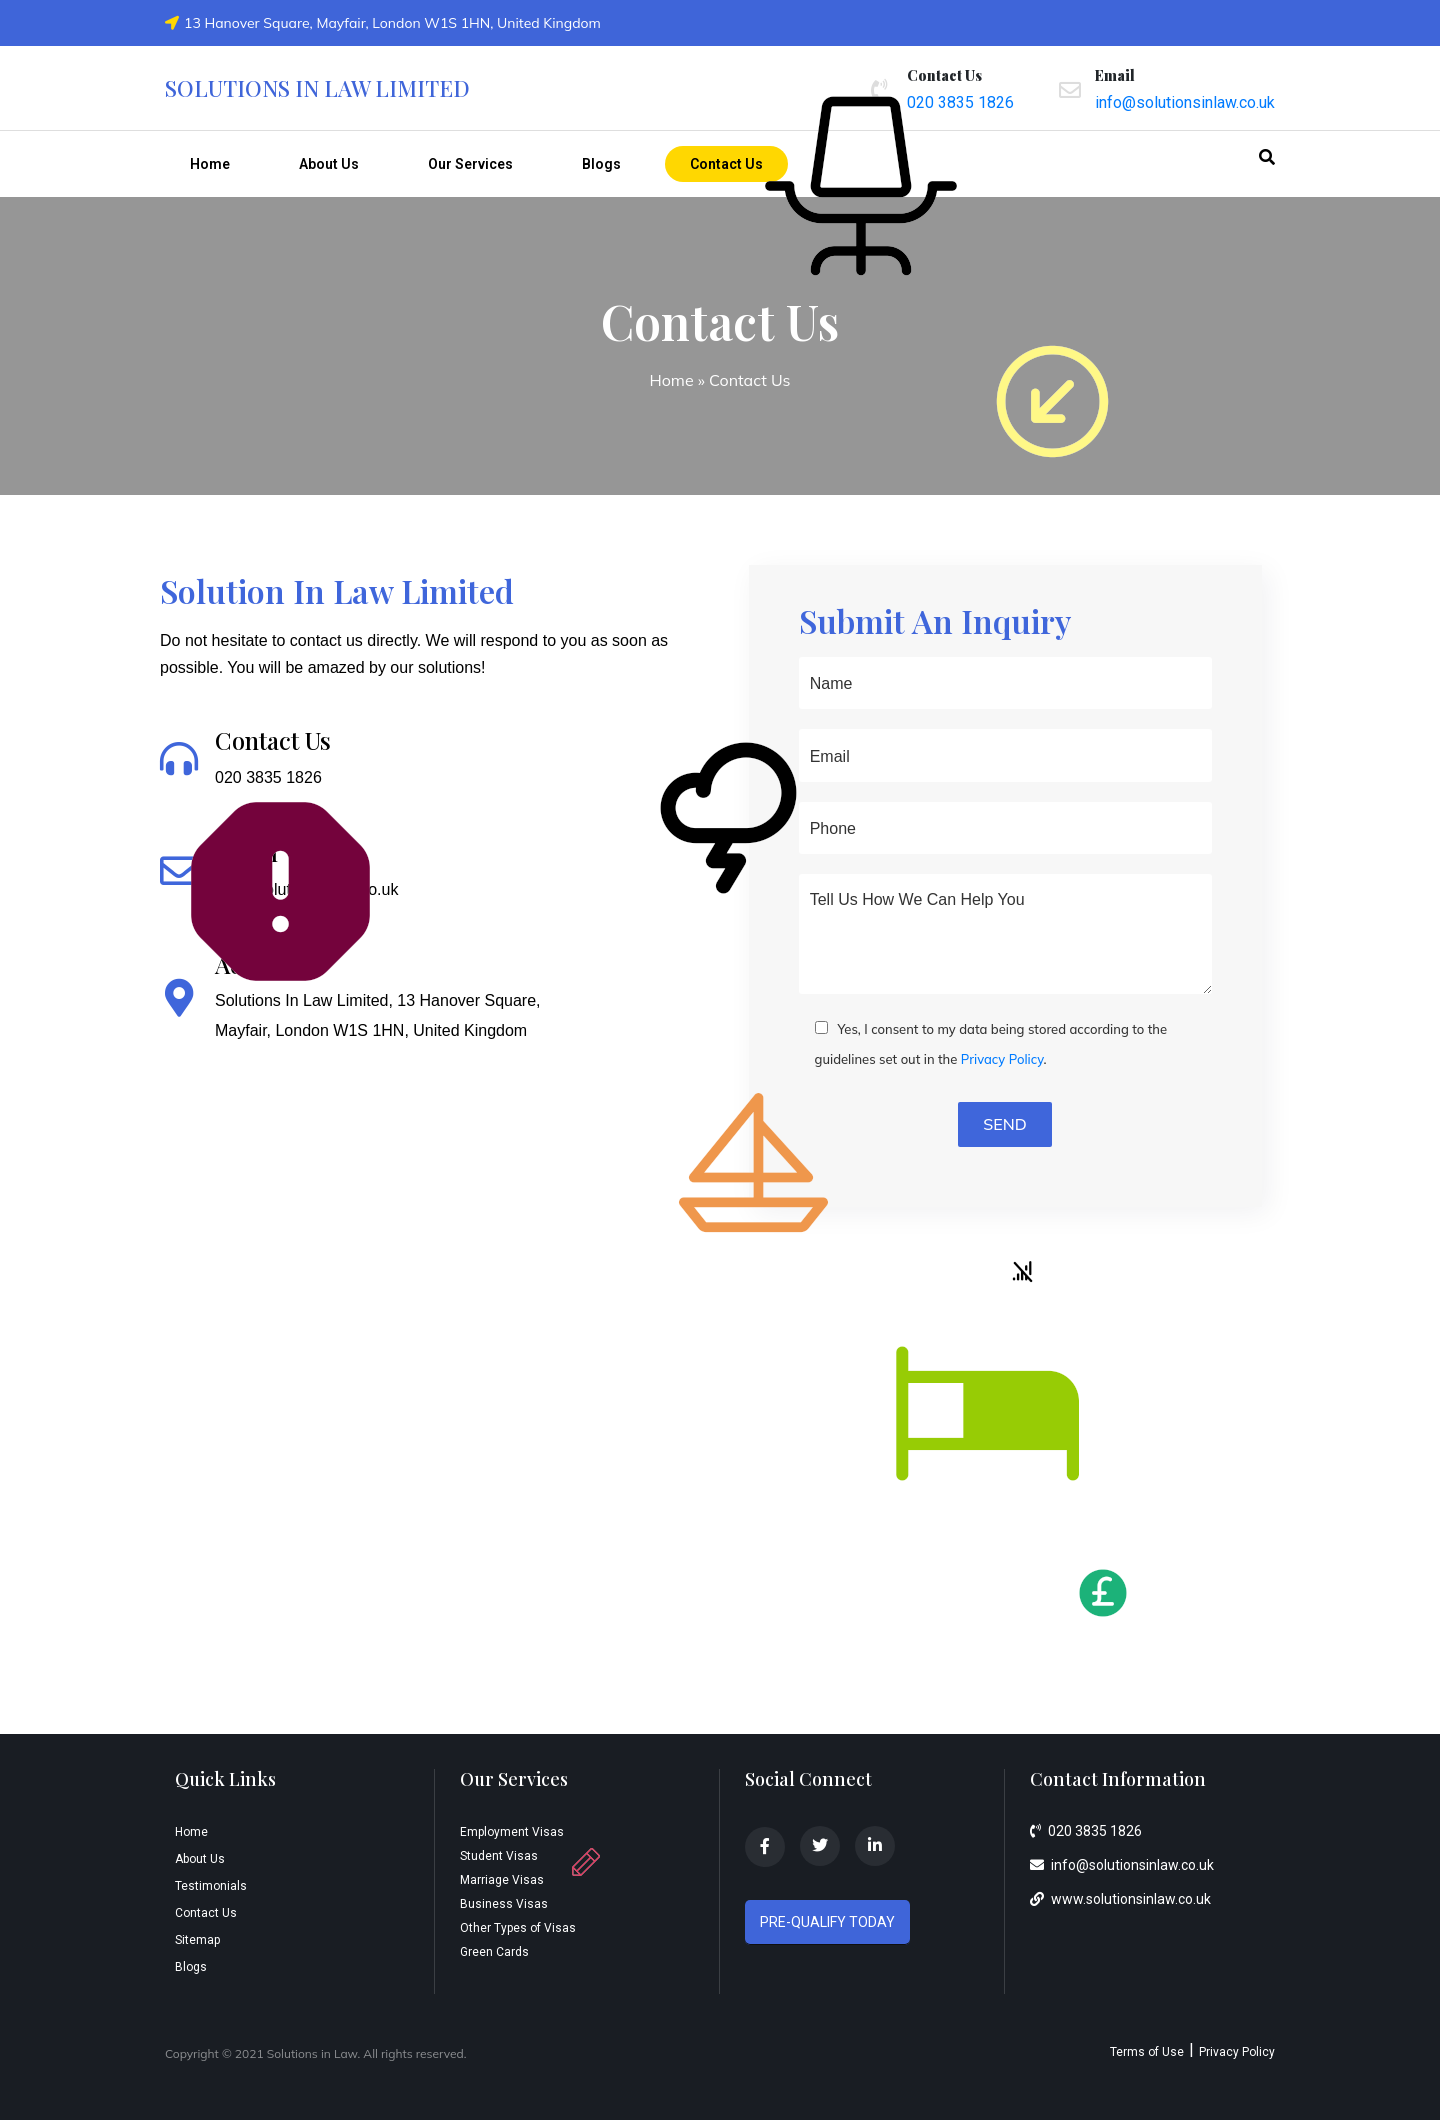 The width and height of the screenshot is (1440, 2120). What do you see at coordinates (728, 815) in the screenshot?
I see `indicates thunderstorm or severe weather conditions` at bounding box center [728, 815].